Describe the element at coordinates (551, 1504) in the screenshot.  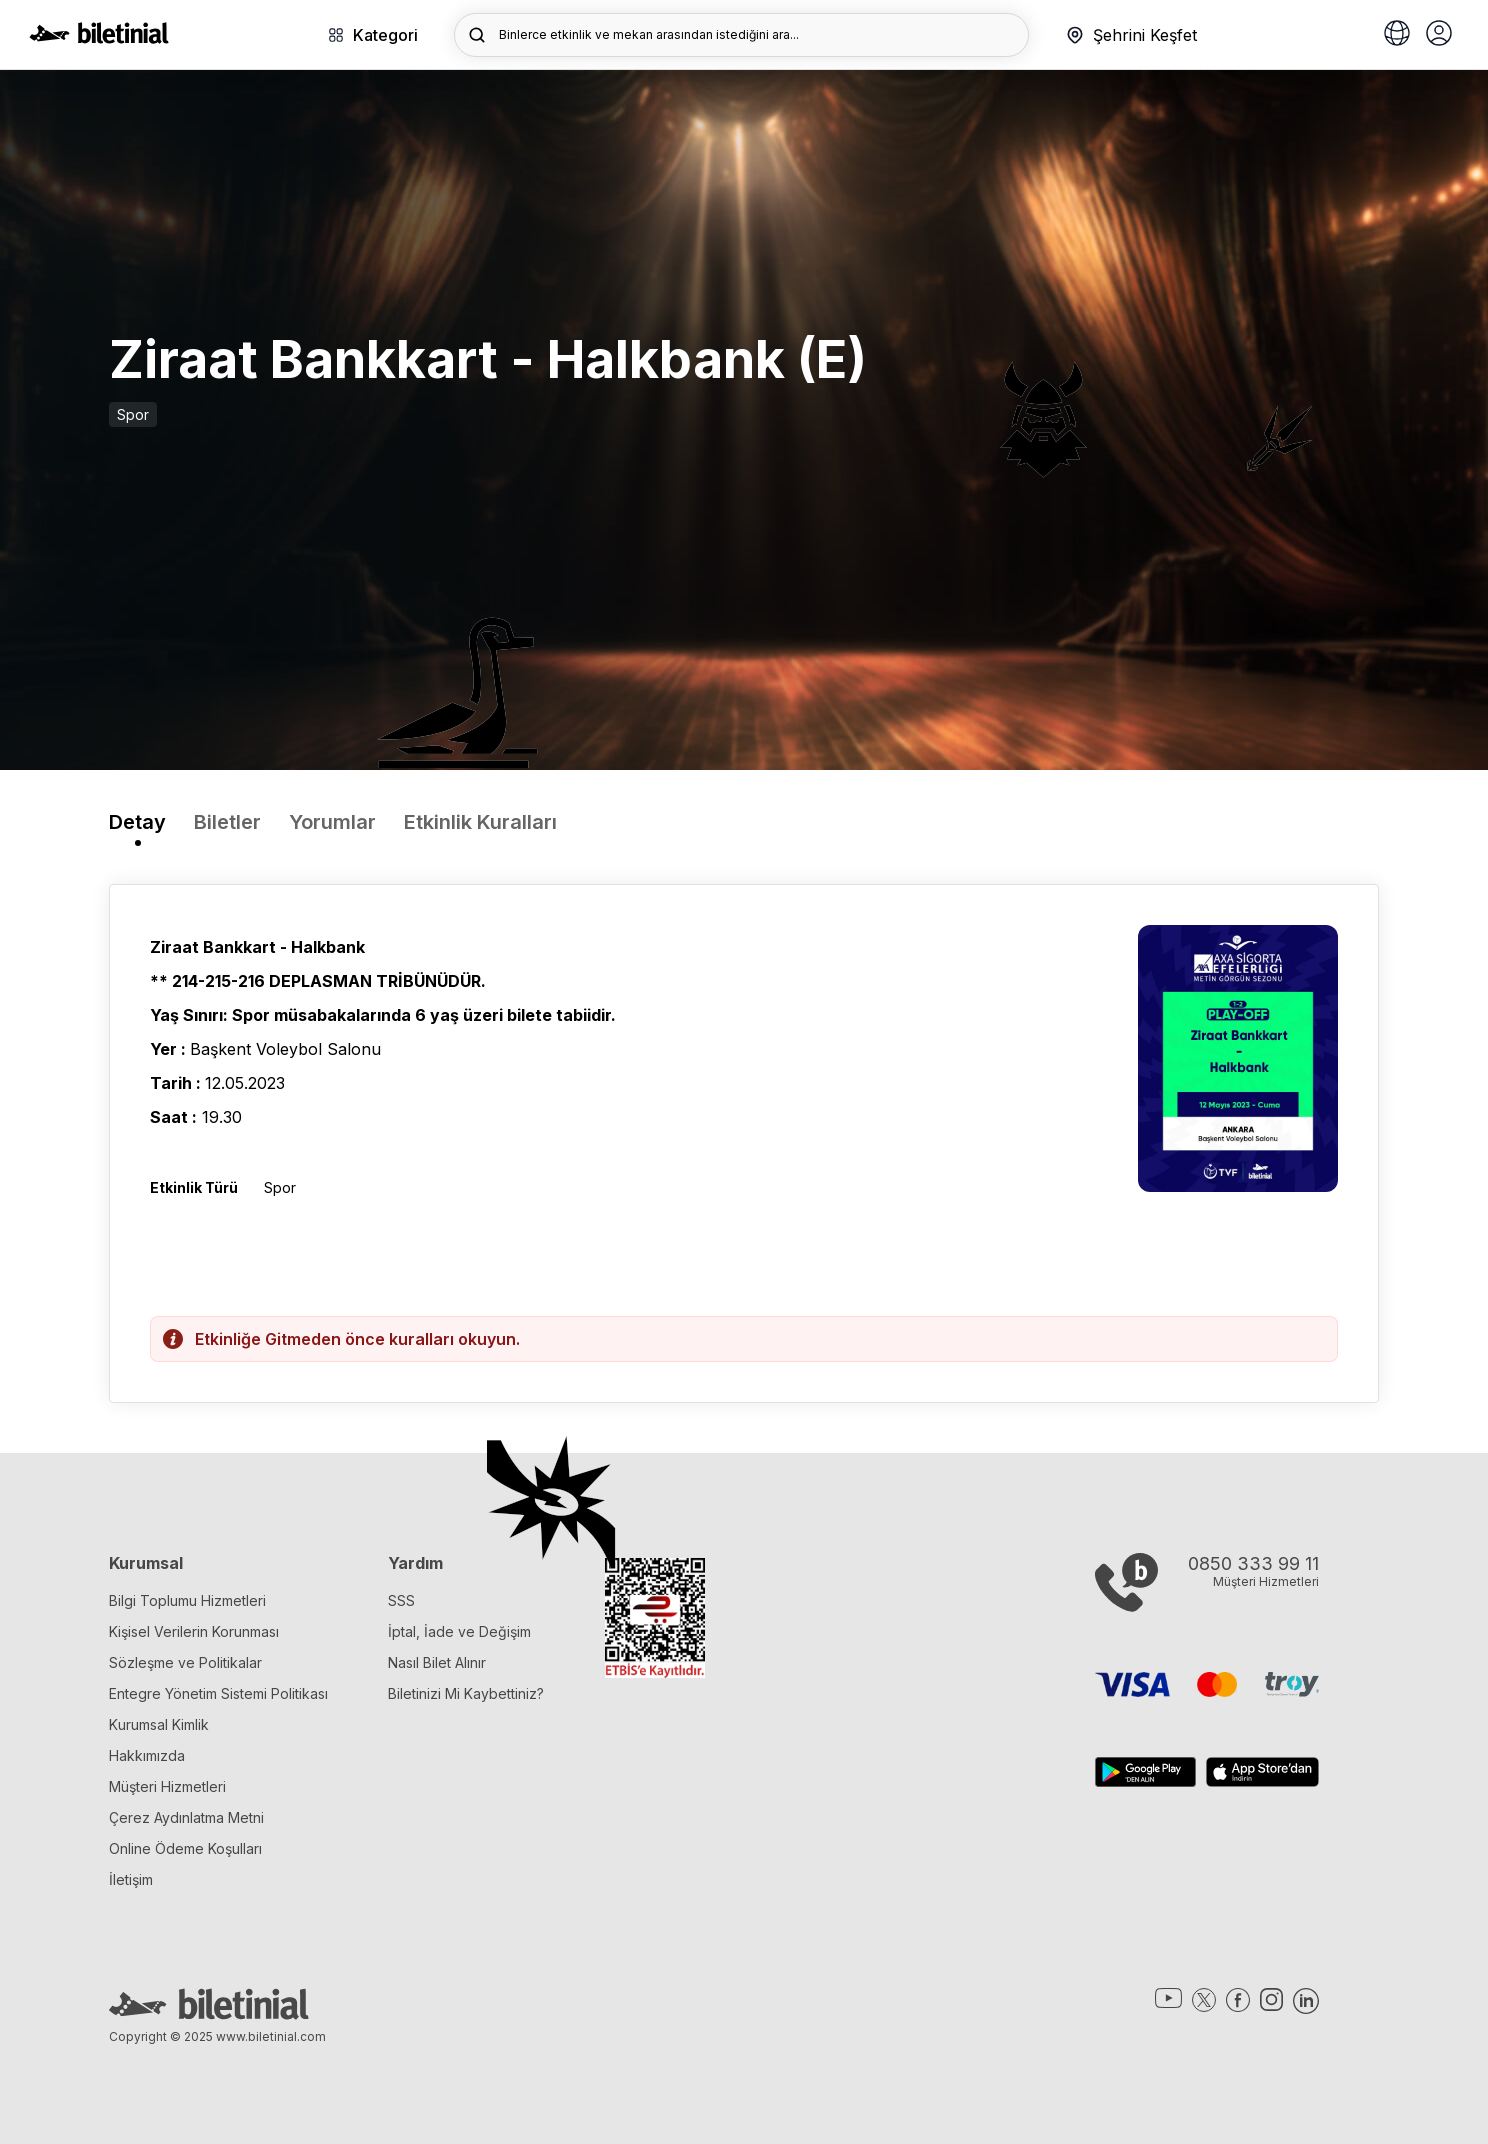
I see `indicates a high-priority or urgent meeting alert` at that location.